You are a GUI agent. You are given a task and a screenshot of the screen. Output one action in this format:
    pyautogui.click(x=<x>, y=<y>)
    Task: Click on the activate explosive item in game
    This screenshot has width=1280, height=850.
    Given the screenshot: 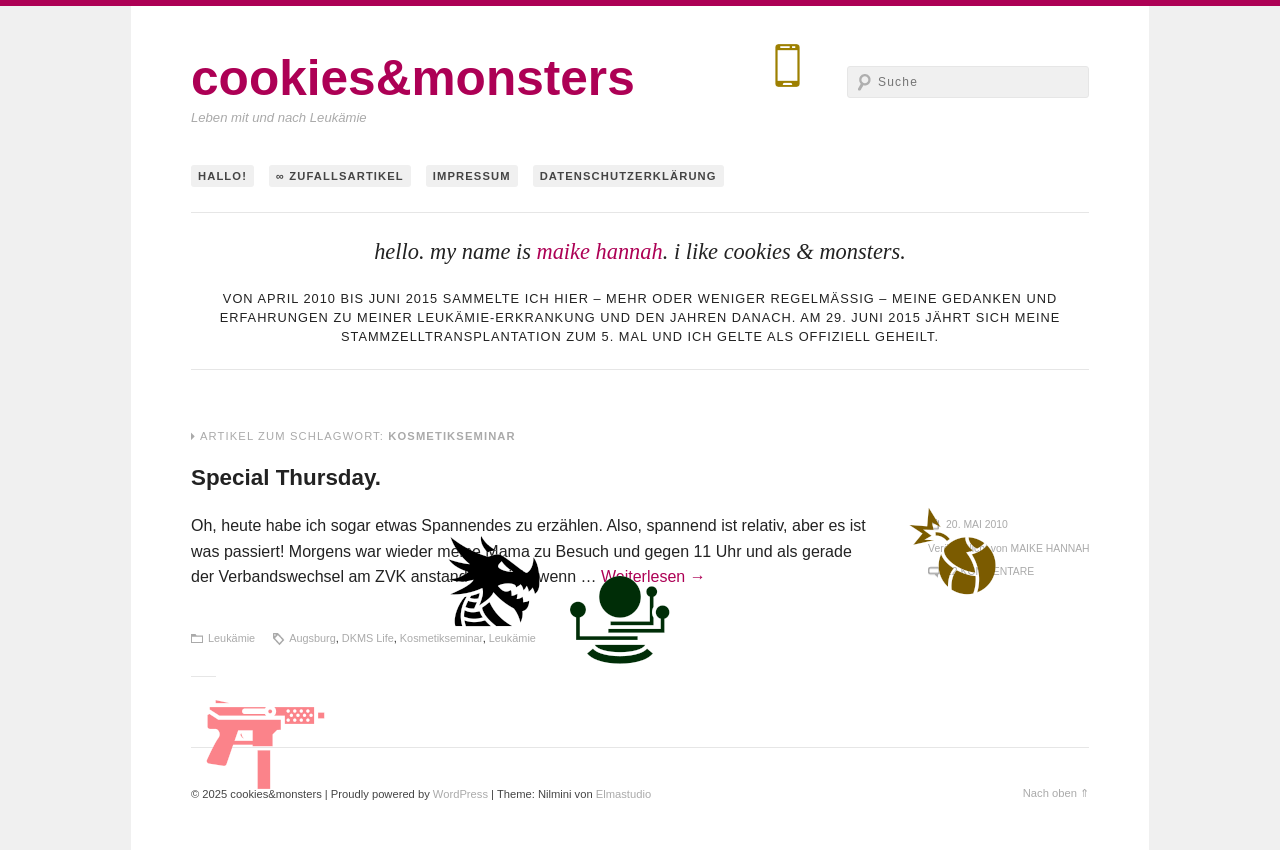 What is the action you would take?
    pyautogui.click(x=952, y=551)
    